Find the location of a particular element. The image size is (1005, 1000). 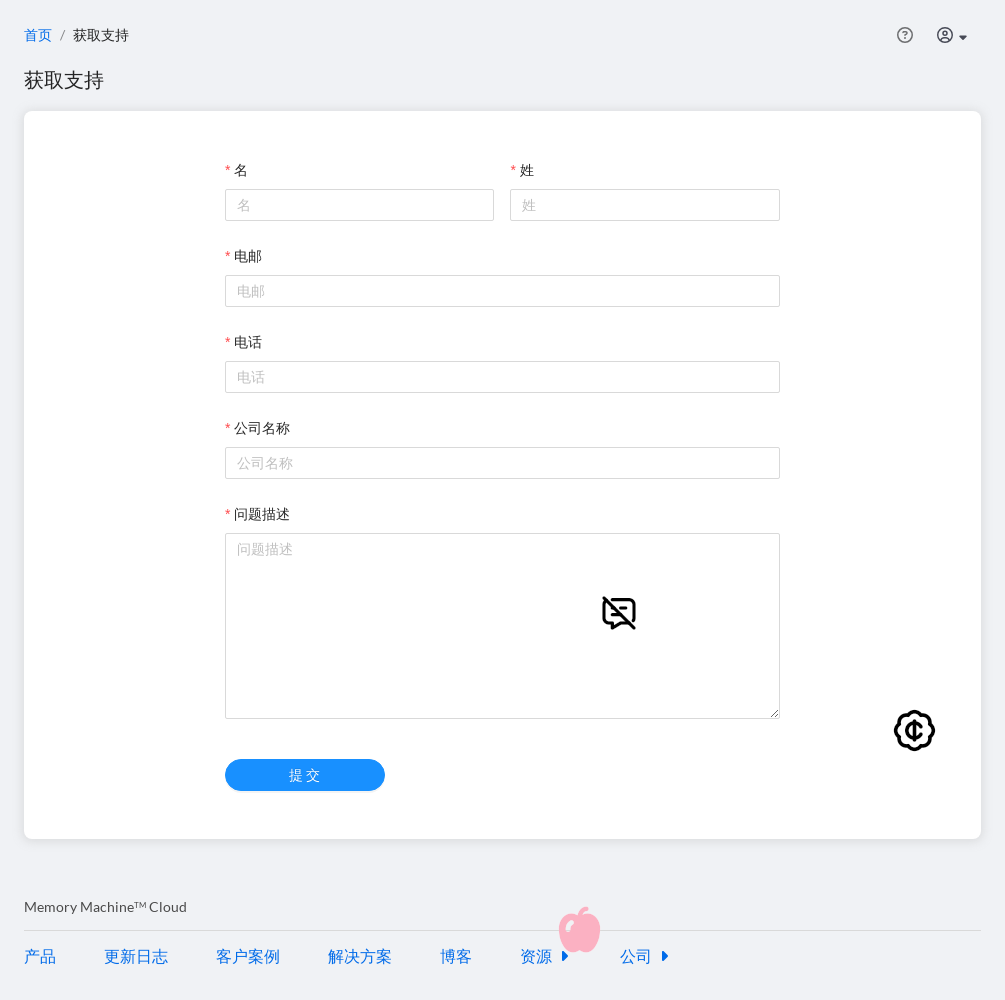

access health or nutrition tracking features is located at coordinates (579, 929).